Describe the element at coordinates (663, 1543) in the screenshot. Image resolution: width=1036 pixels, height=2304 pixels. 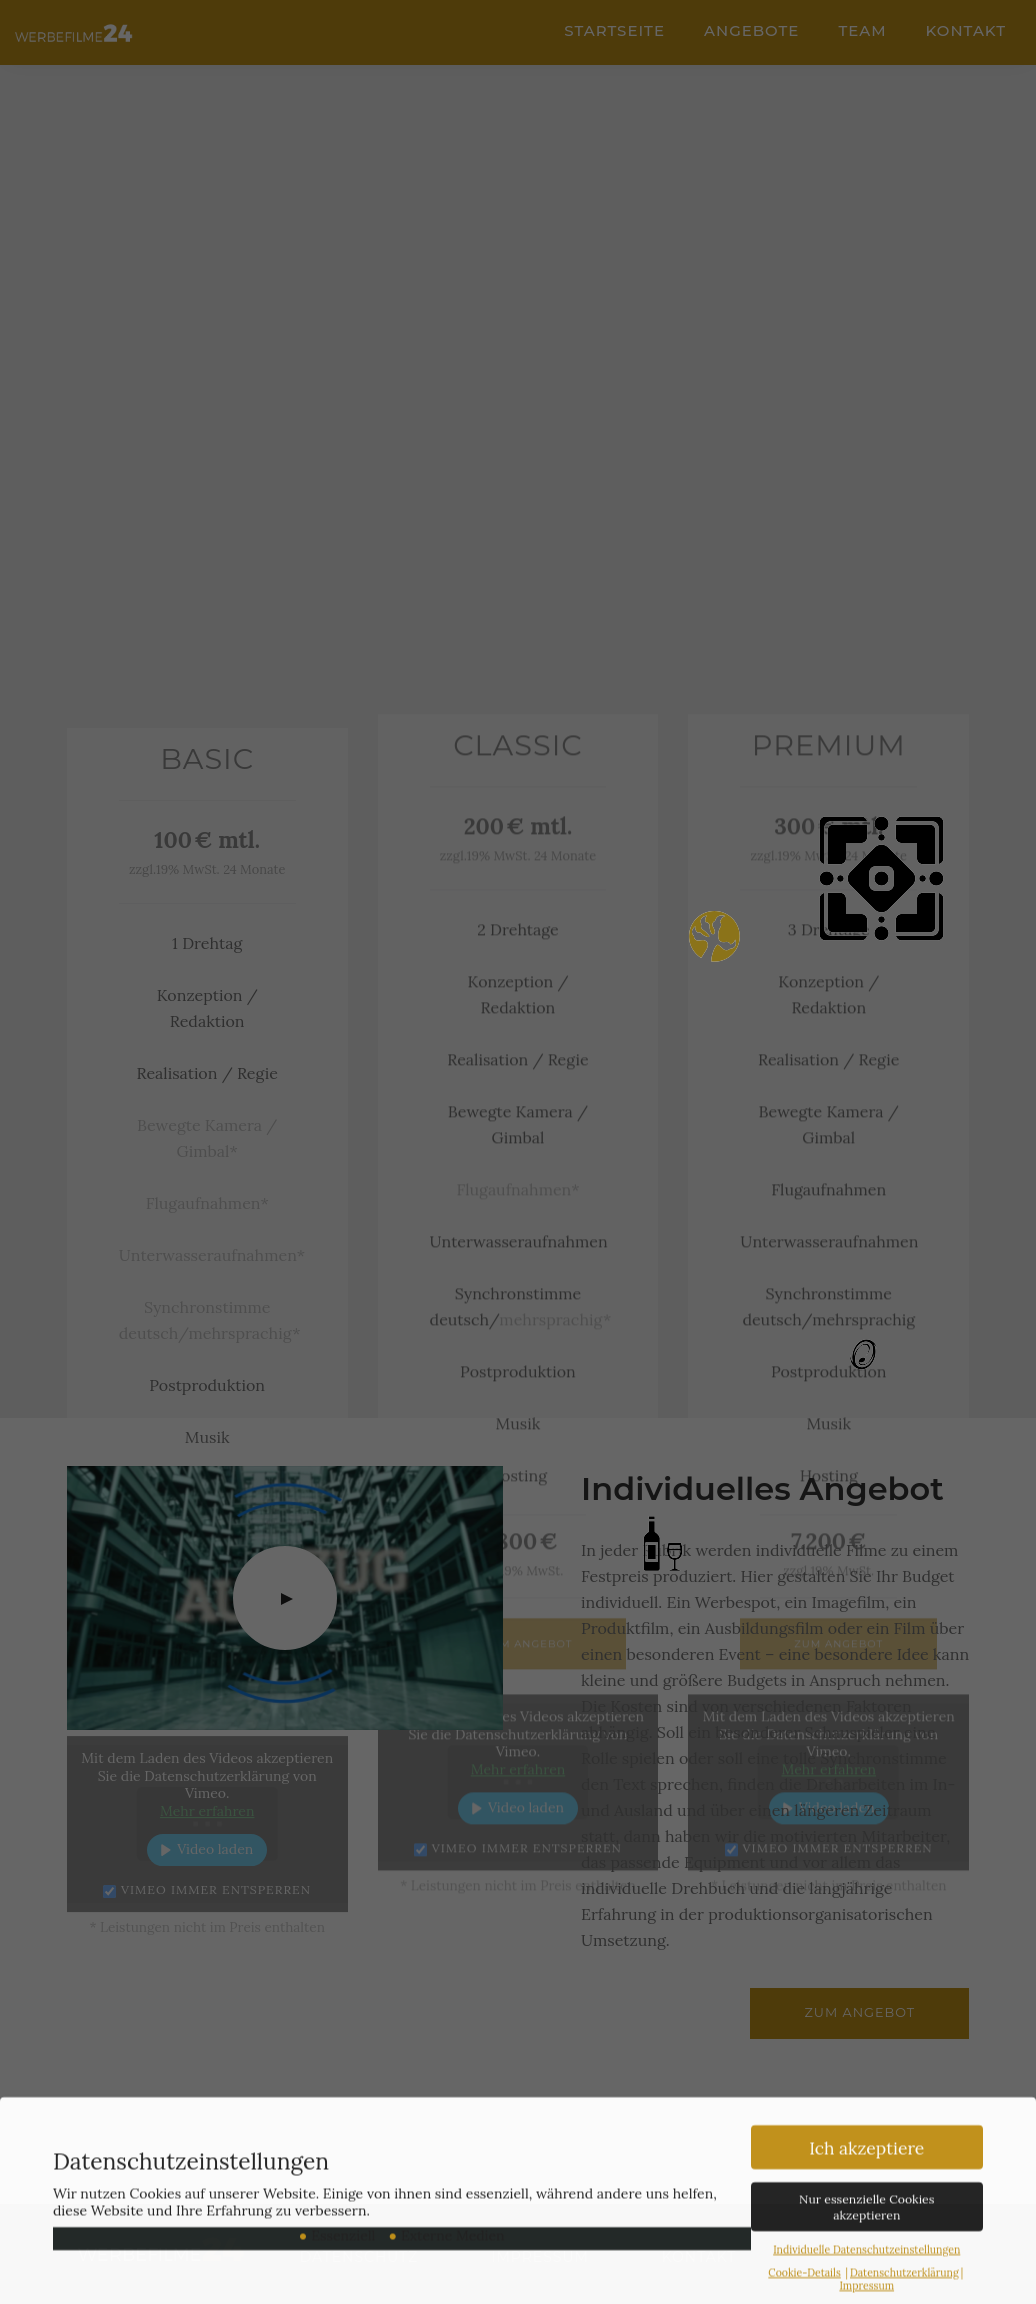
I see `browse wine selection or beverage menu` at that location.